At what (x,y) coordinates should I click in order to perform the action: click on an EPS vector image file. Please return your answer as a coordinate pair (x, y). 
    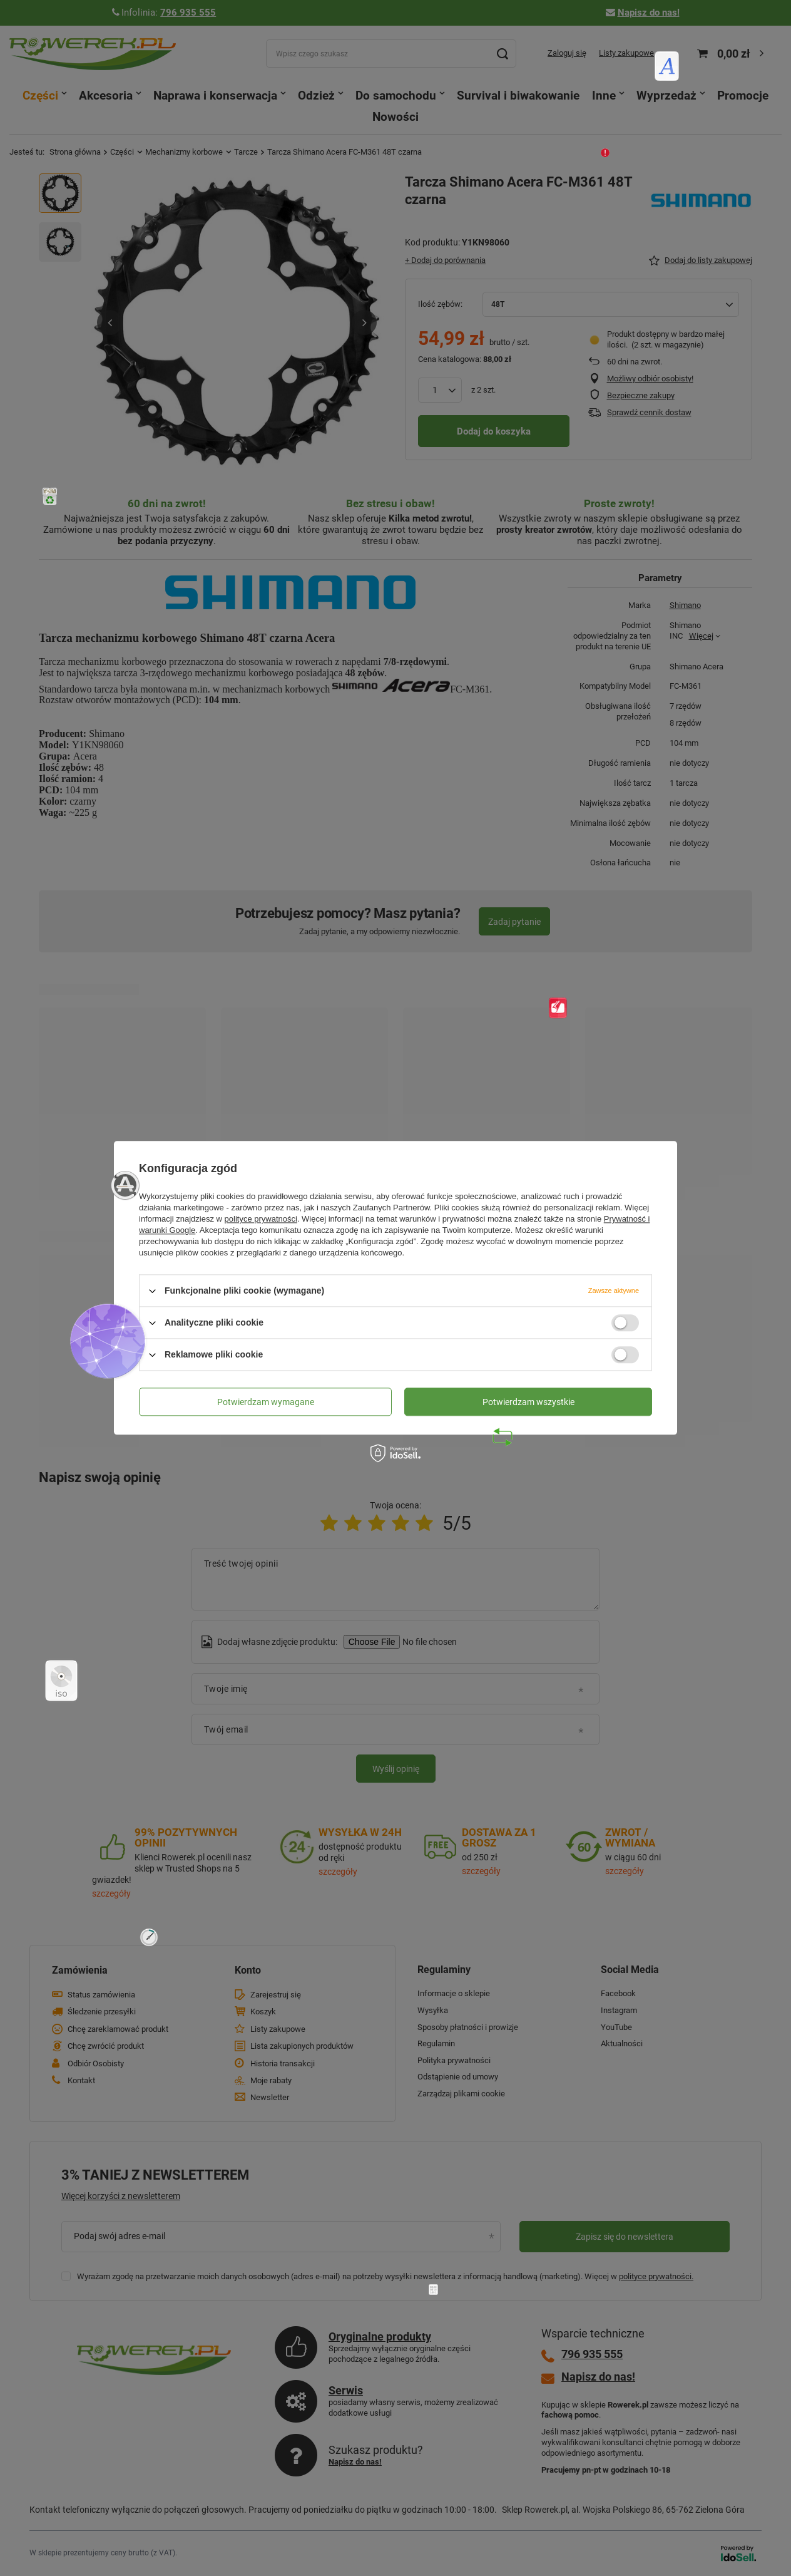
    Looking at the image, I should click on (558, 1007).